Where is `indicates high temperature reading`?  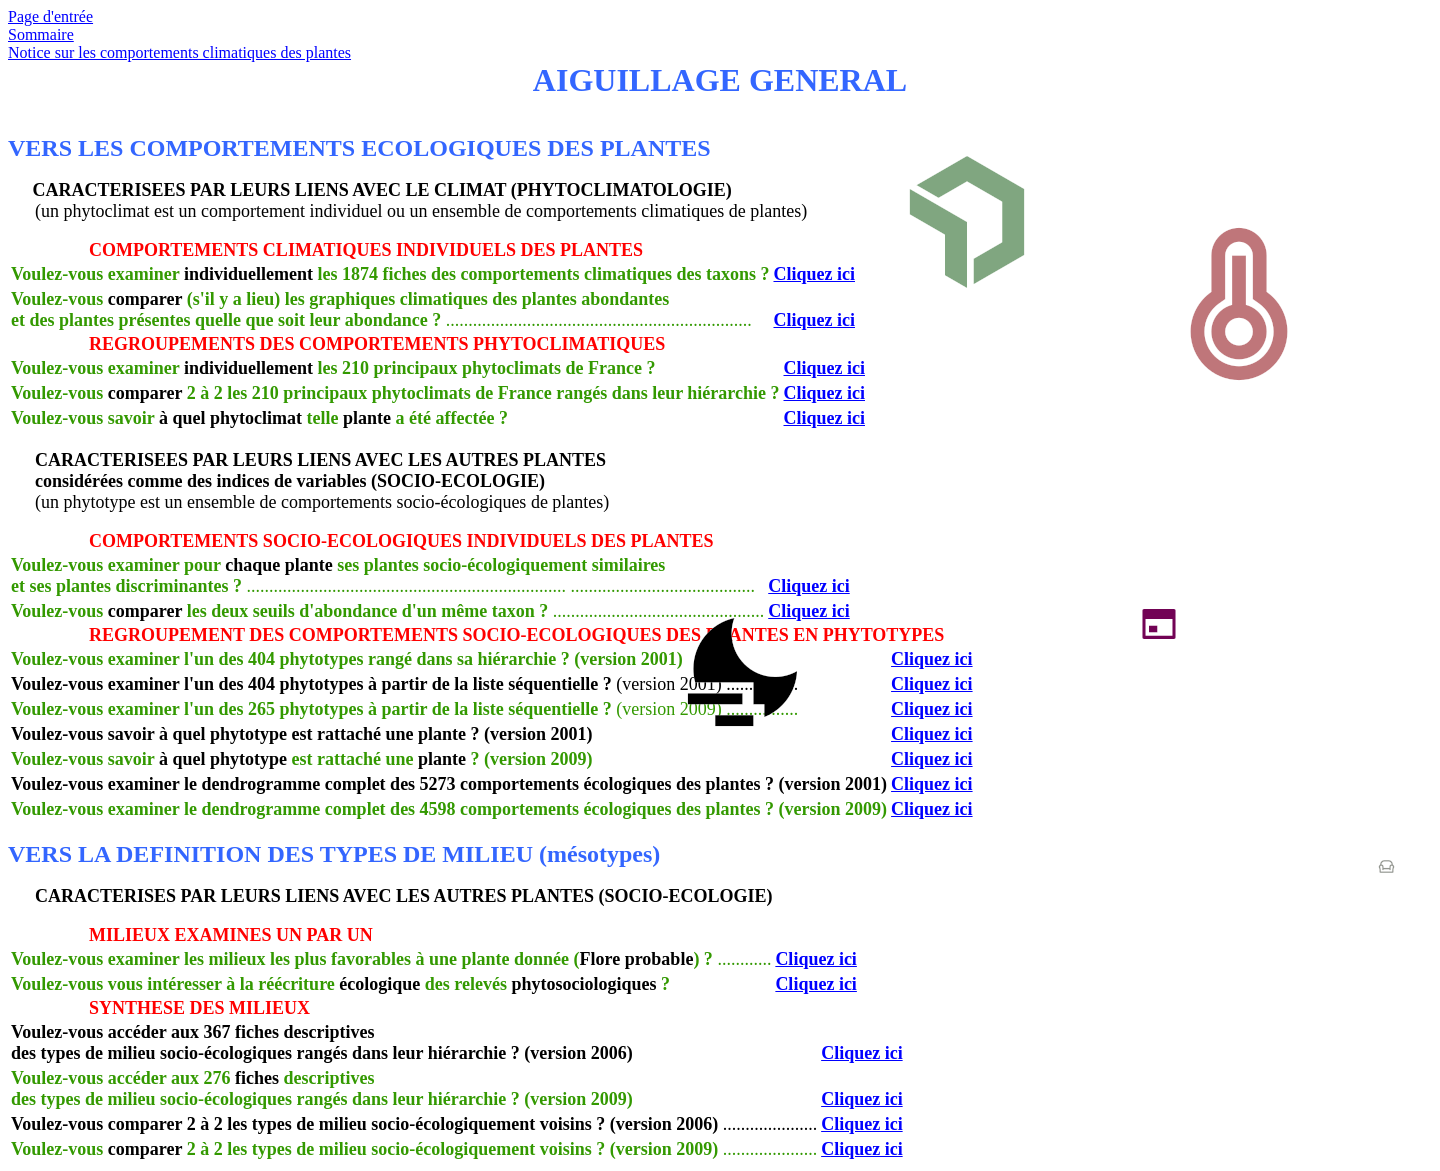
indicates high temperature reading is located at coordinates (1239, 304).